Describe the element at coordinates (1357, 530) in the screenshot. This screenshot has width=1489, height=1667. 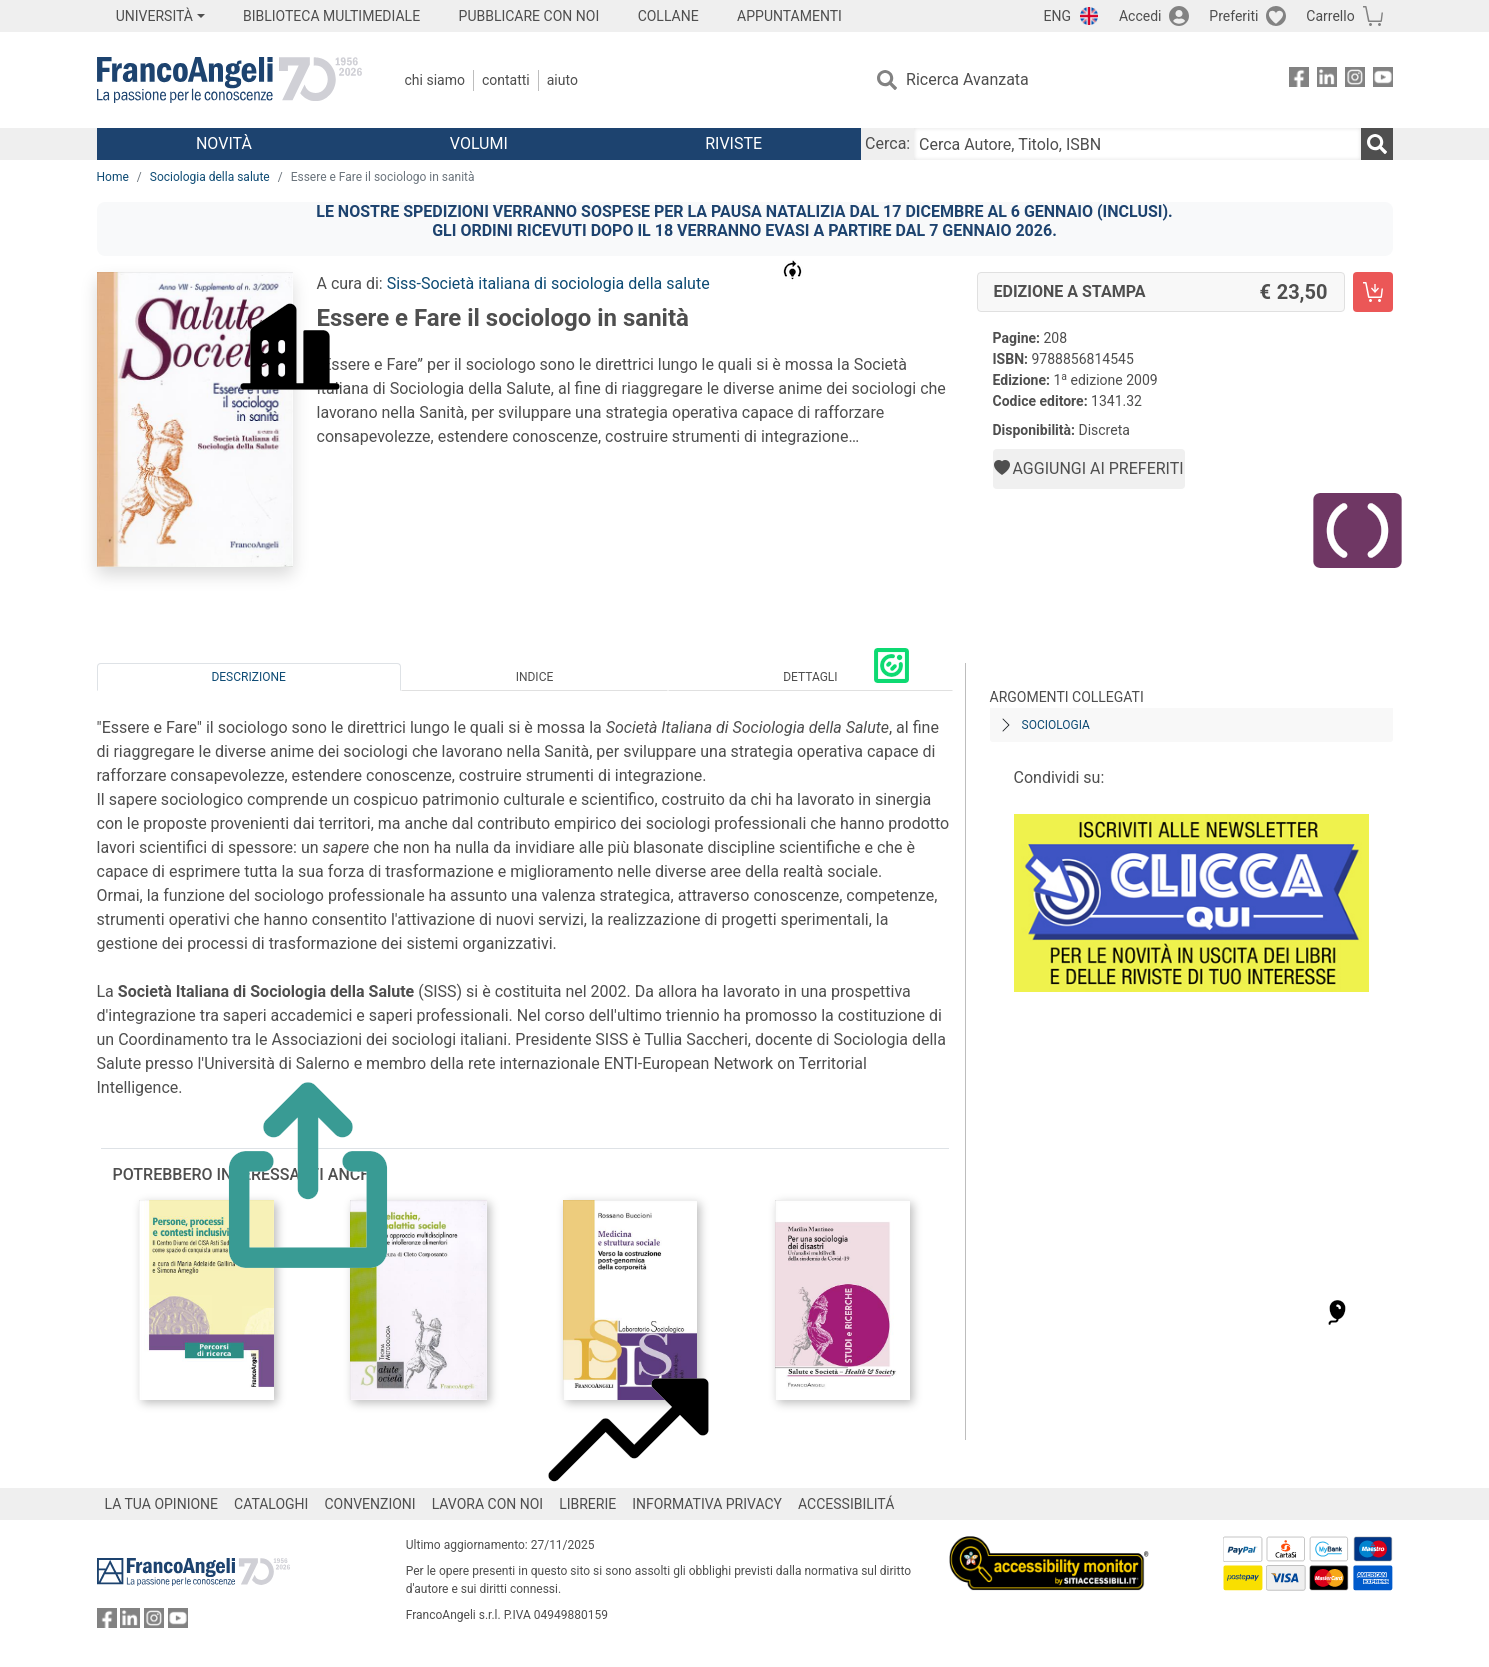
I see `insert parentheses or brackets in text` at that location.